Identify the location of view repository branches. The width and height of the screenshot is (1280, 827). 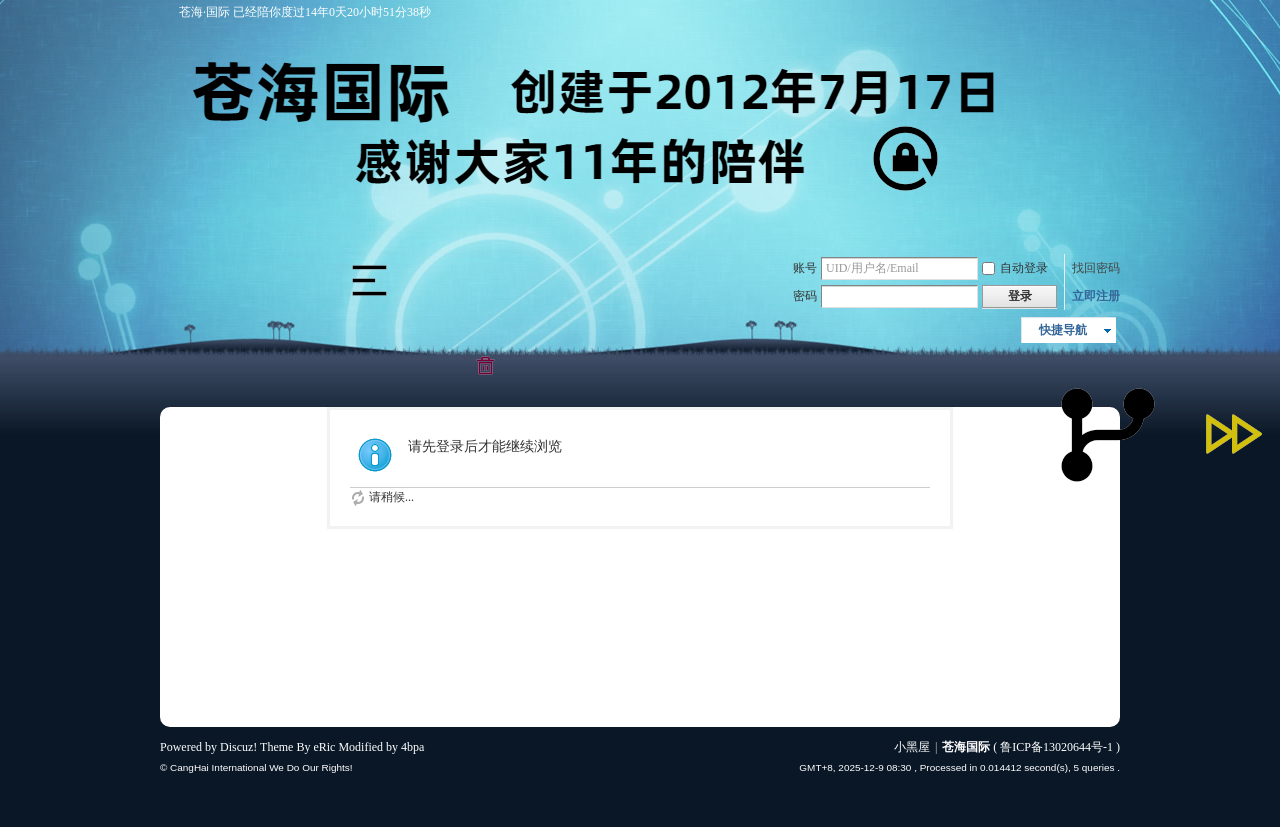
(1108, 435).